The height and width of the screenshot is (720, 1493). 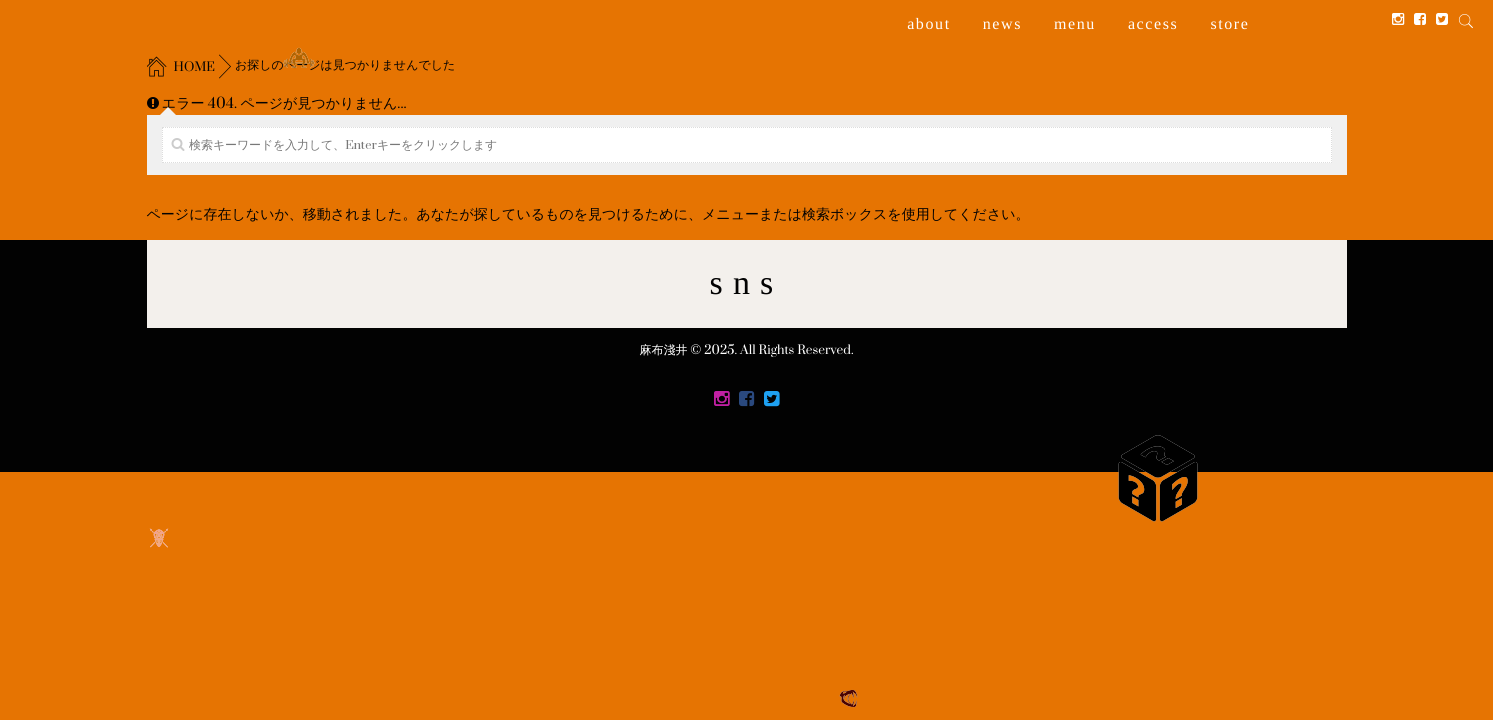 What do you see at coordinates (848, 698) in the screenshot?
I see `indicates a beast or creature type in a game interface` at bounding box center [848, 698].